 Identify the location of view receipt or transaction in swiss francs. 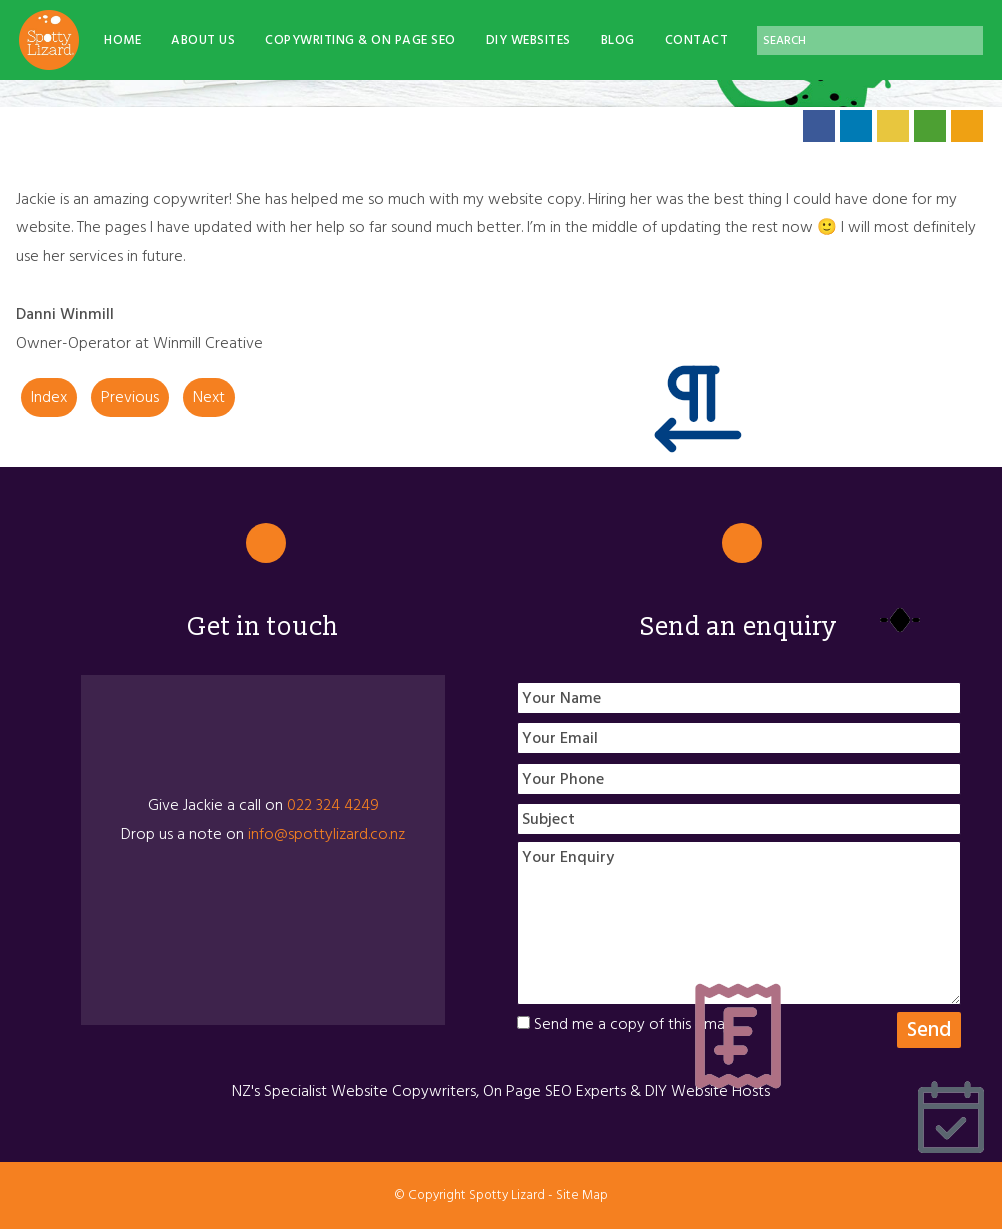
(738, 1036).